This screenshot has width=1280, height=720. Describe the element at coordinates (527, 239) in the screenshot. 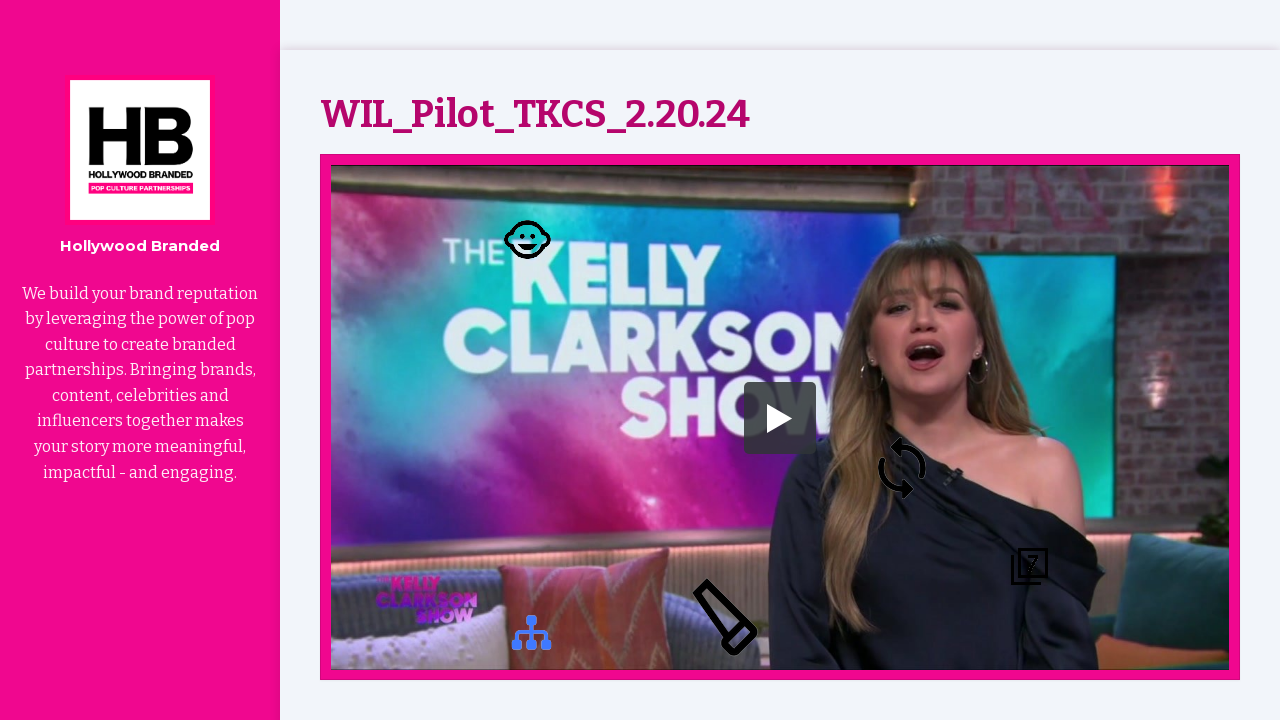

I see `access child-friendly or parental control settings` at that location.